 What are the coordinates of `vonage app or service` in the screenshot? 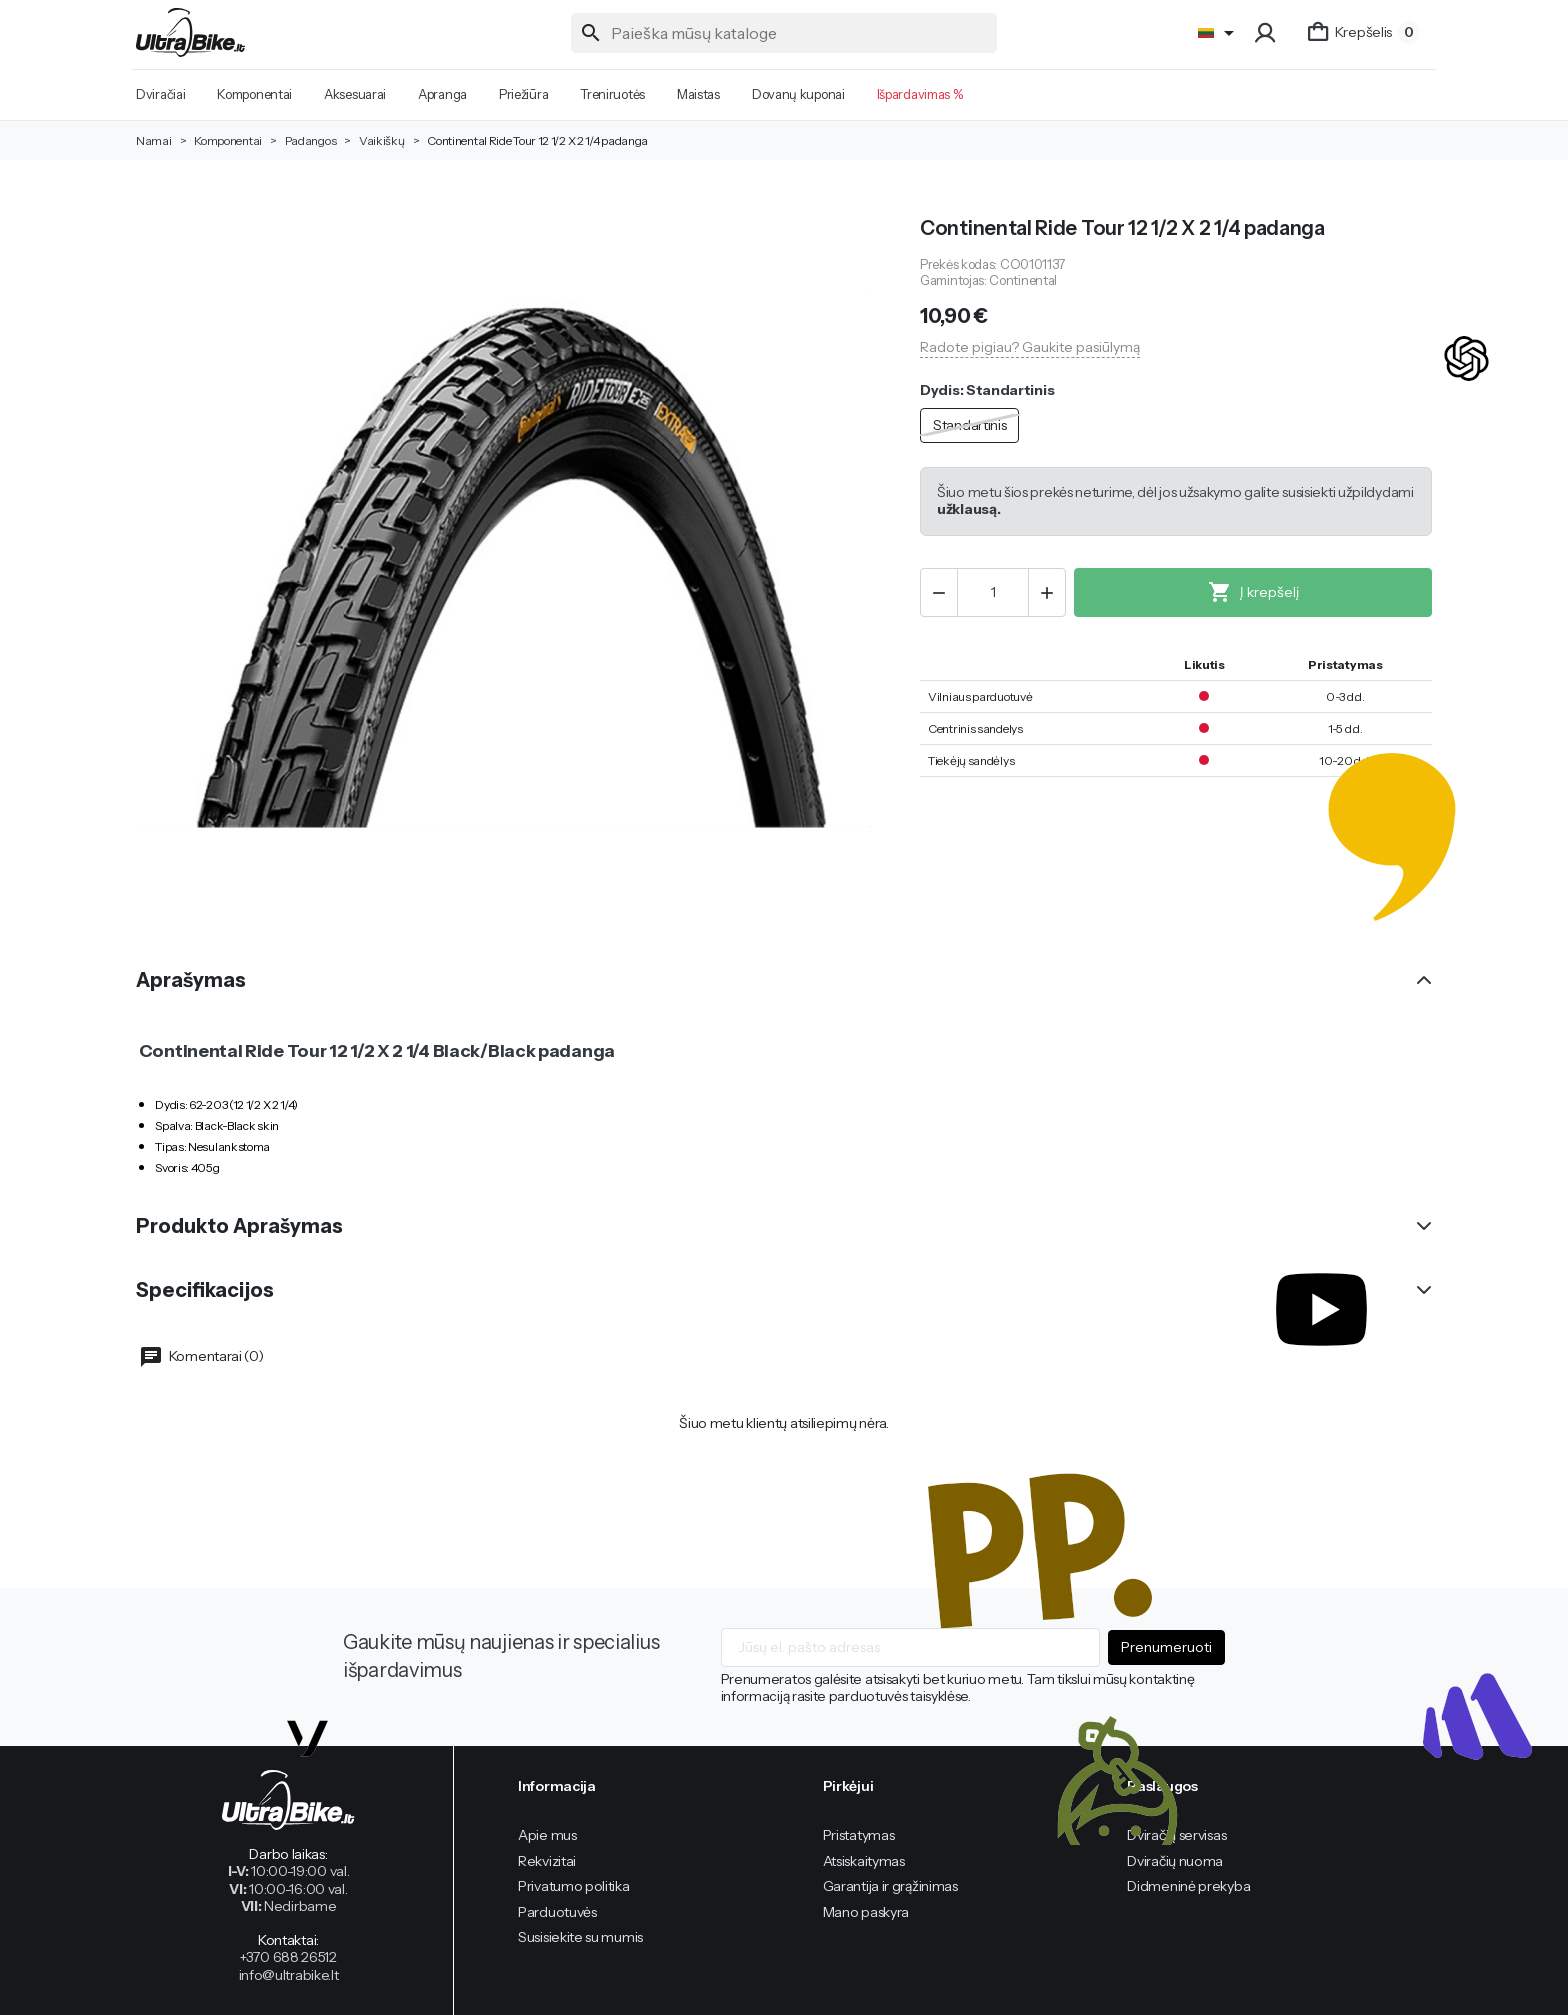 It's located at (307, 1738).